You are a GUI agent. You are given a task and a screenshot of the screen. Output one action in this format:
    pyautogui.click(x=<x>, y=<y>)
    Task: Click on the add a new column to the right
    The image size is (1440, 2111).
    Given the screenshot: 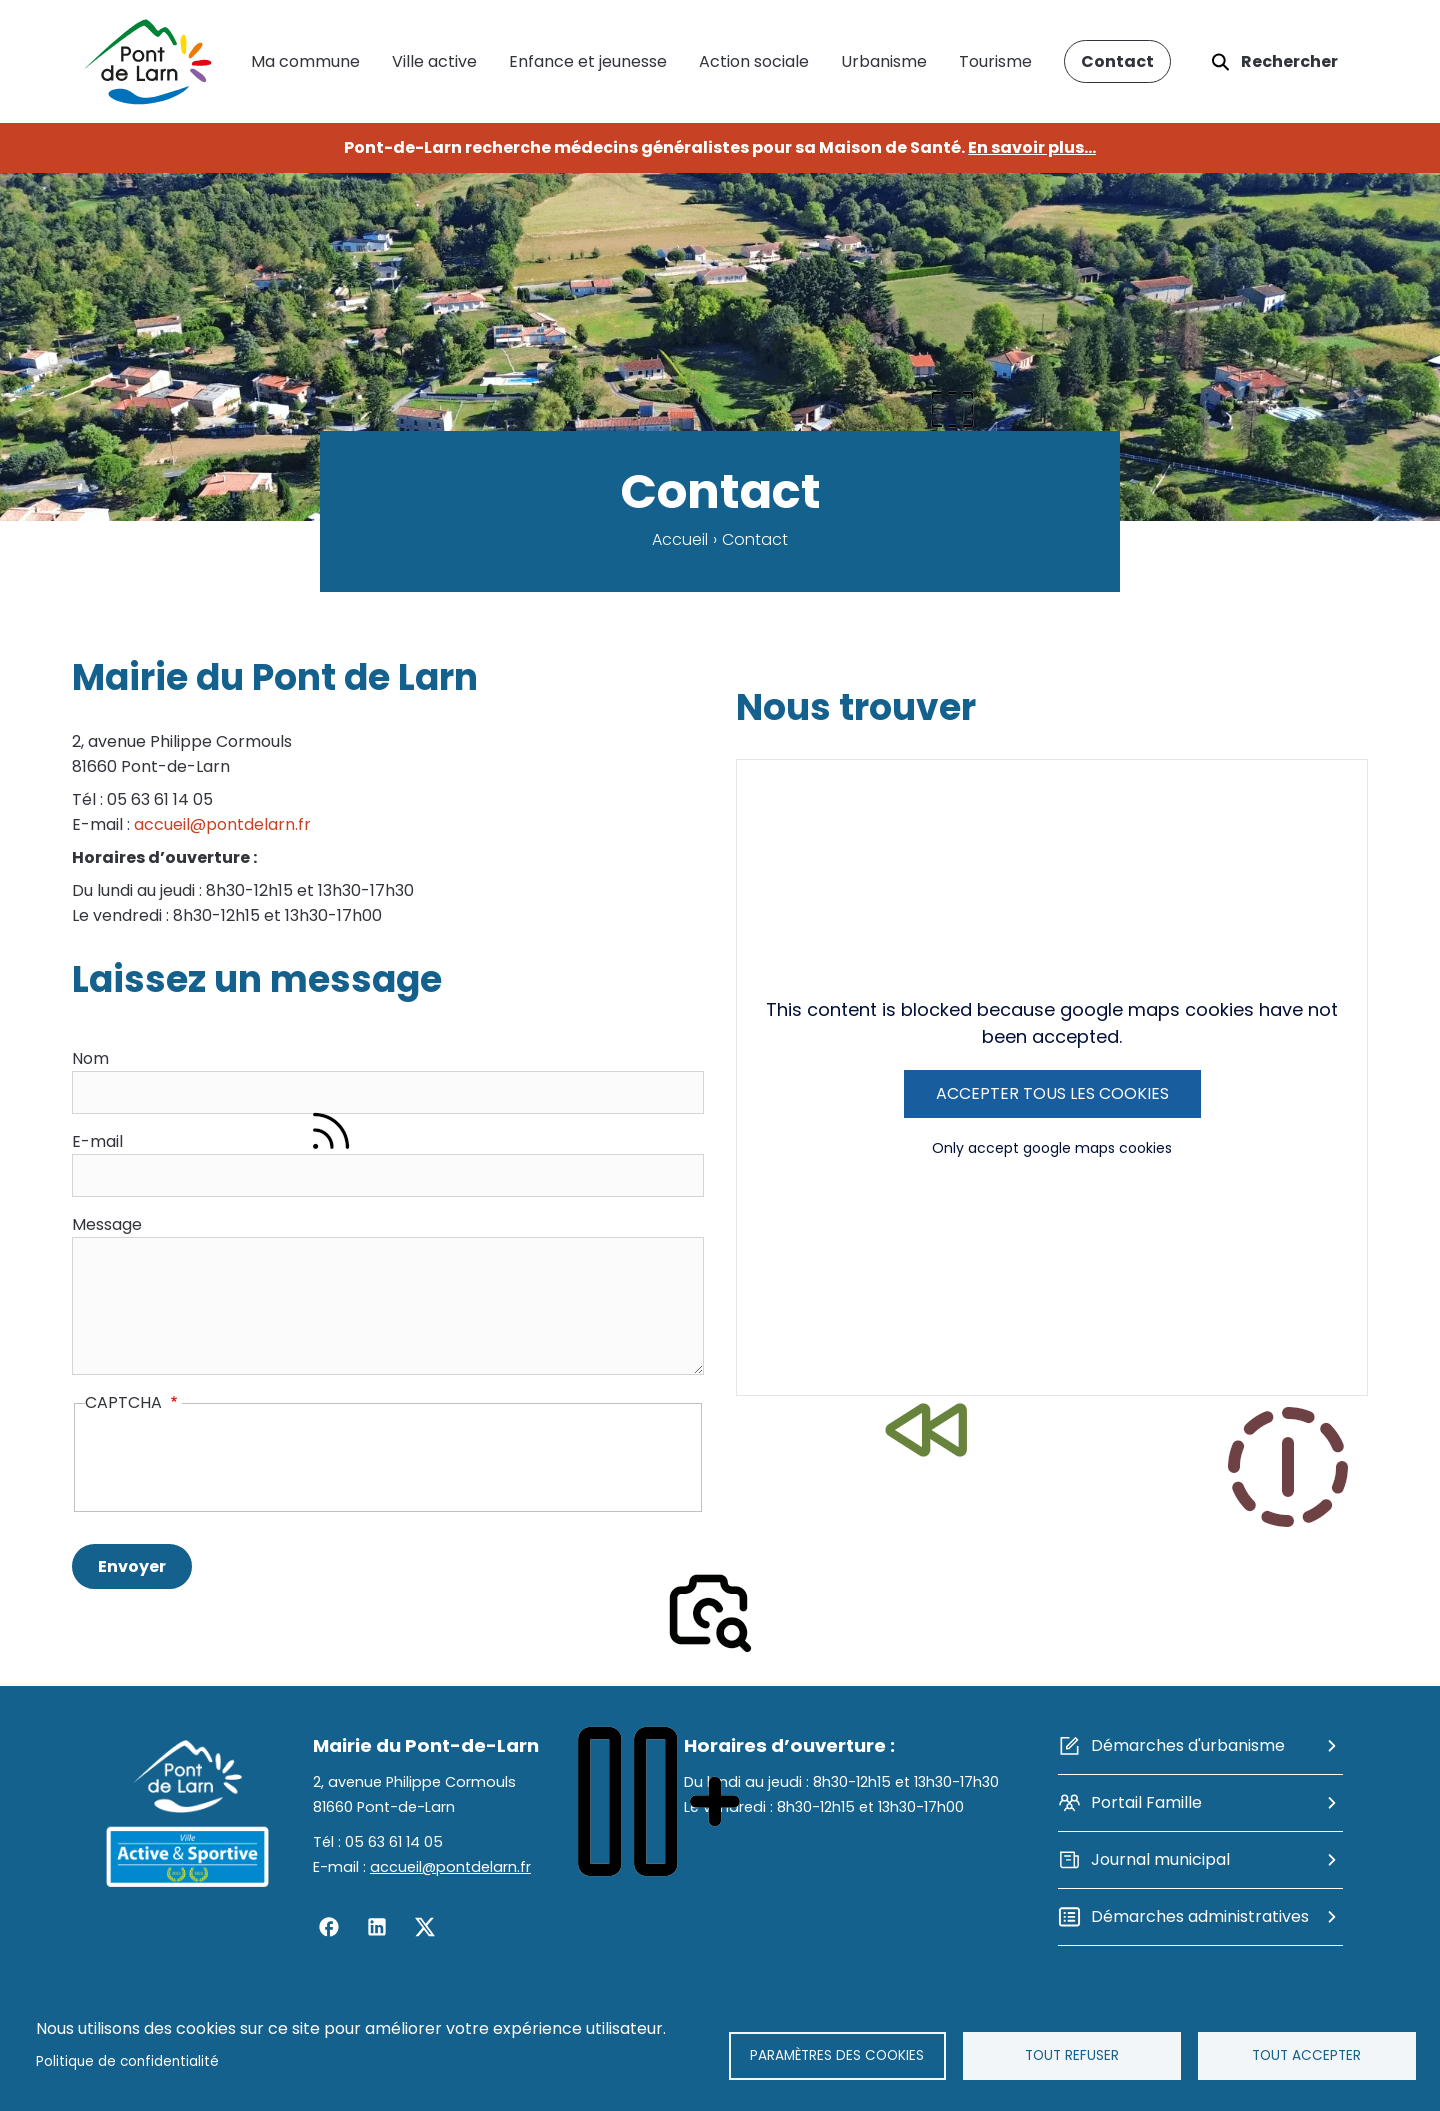 What is the action you would take?
    pyautogui.click(x=646, y=1801)
    